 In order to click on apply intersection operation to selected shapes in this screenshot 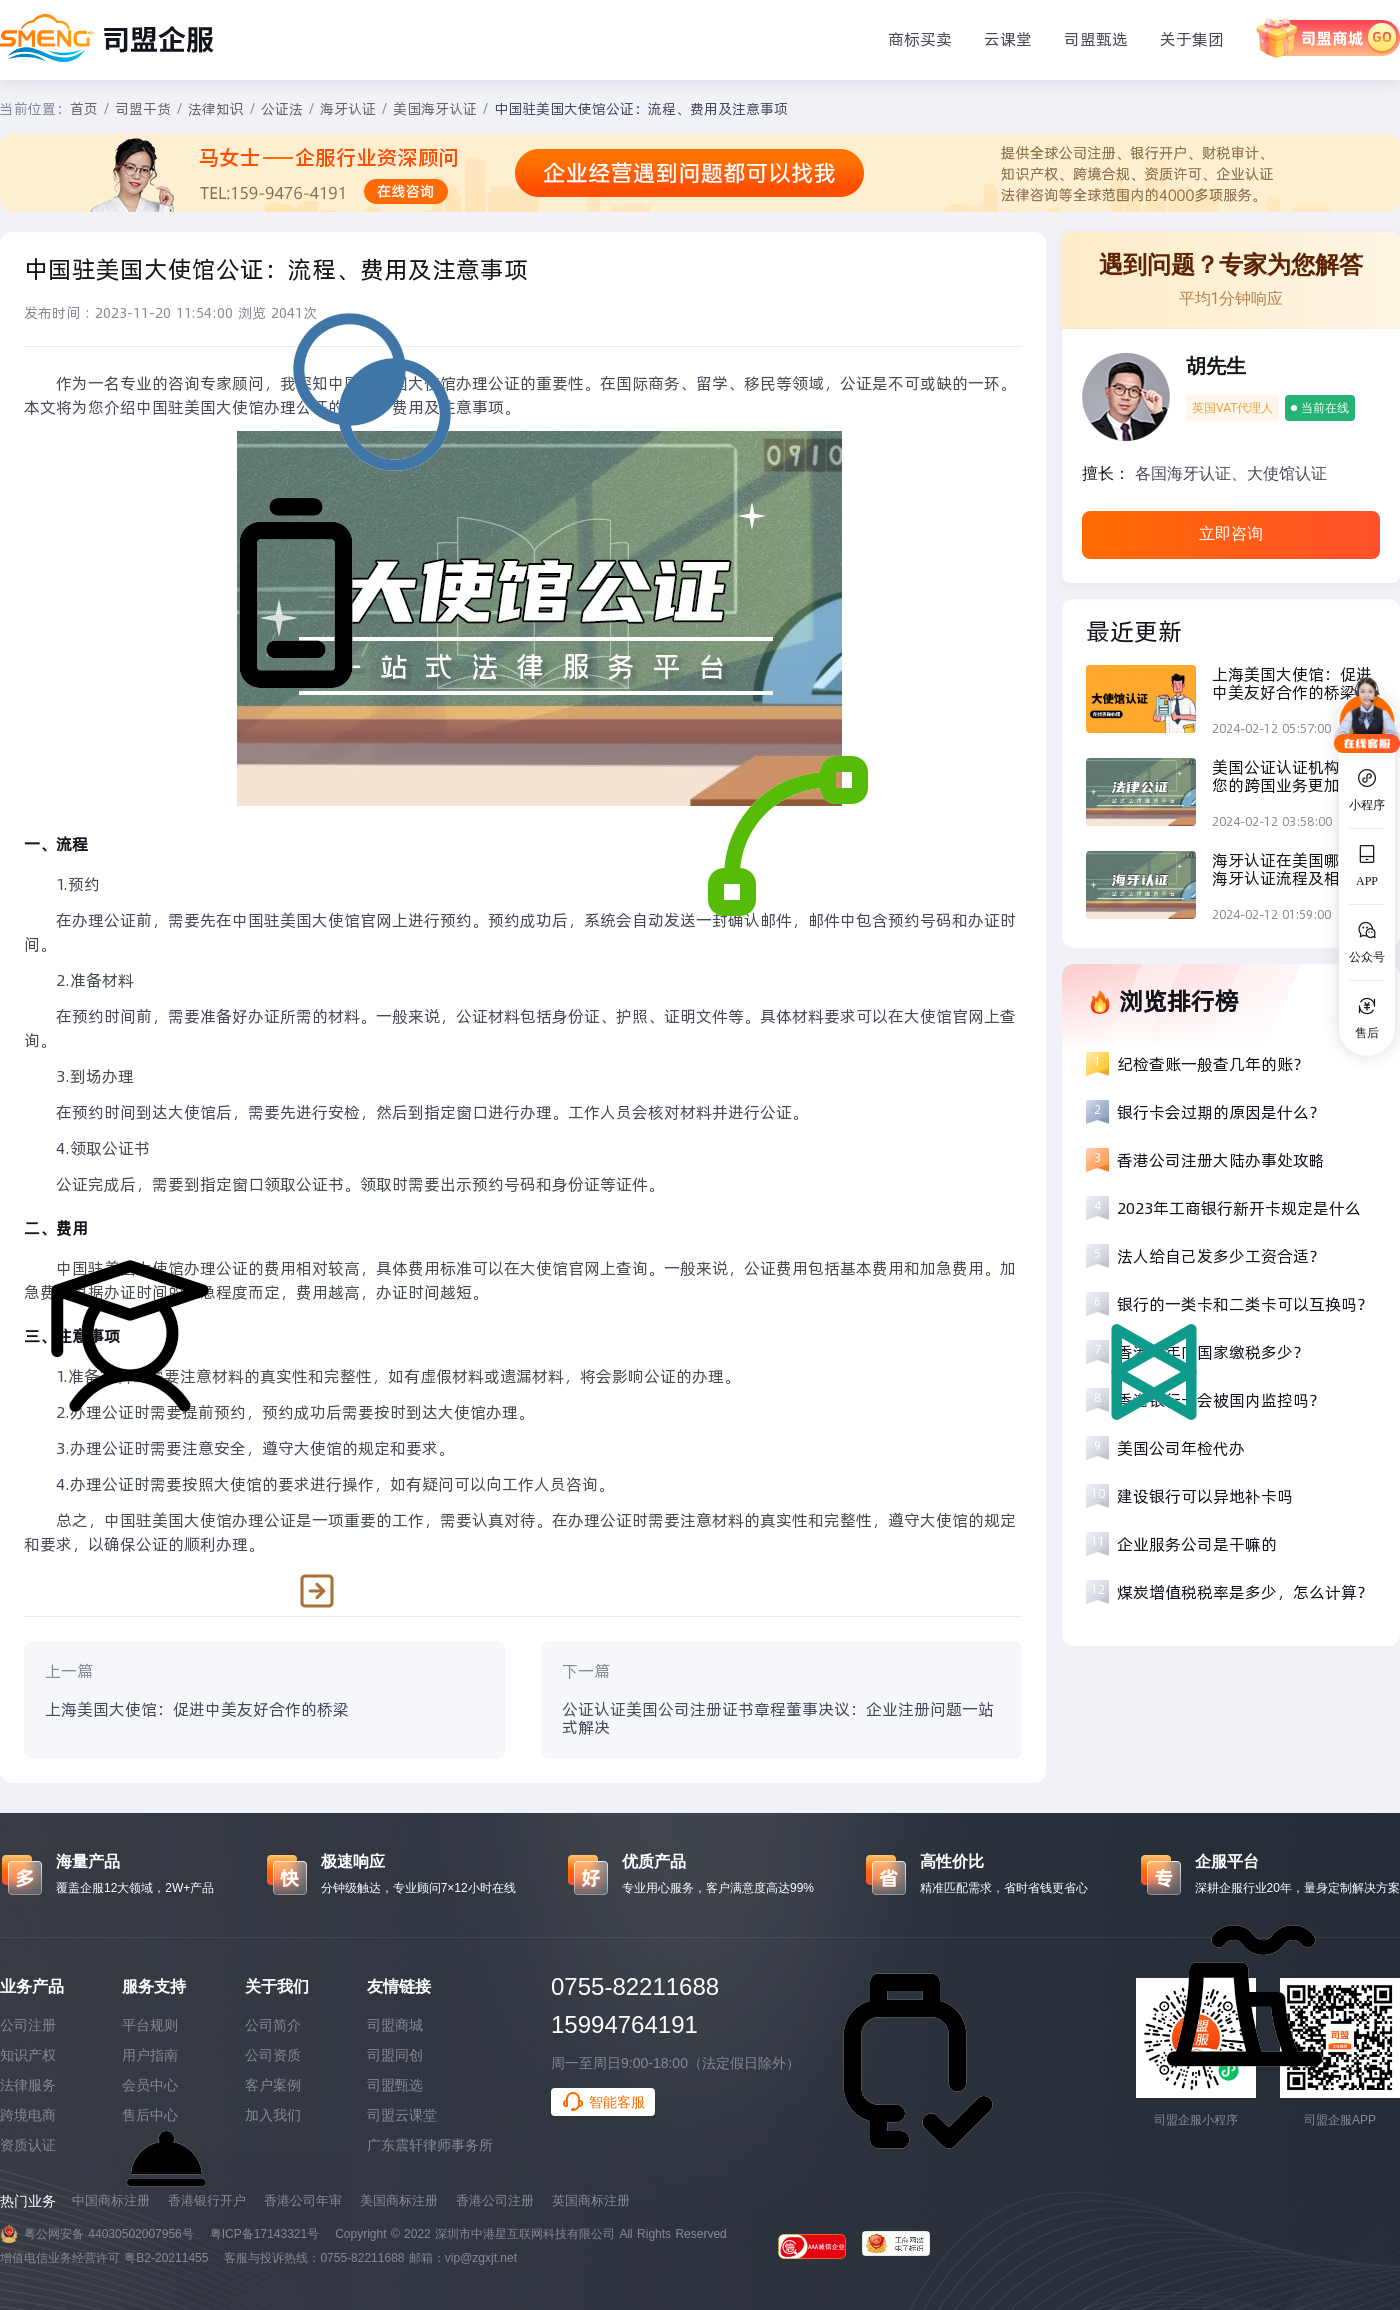, I will do `click(372, 392)`.